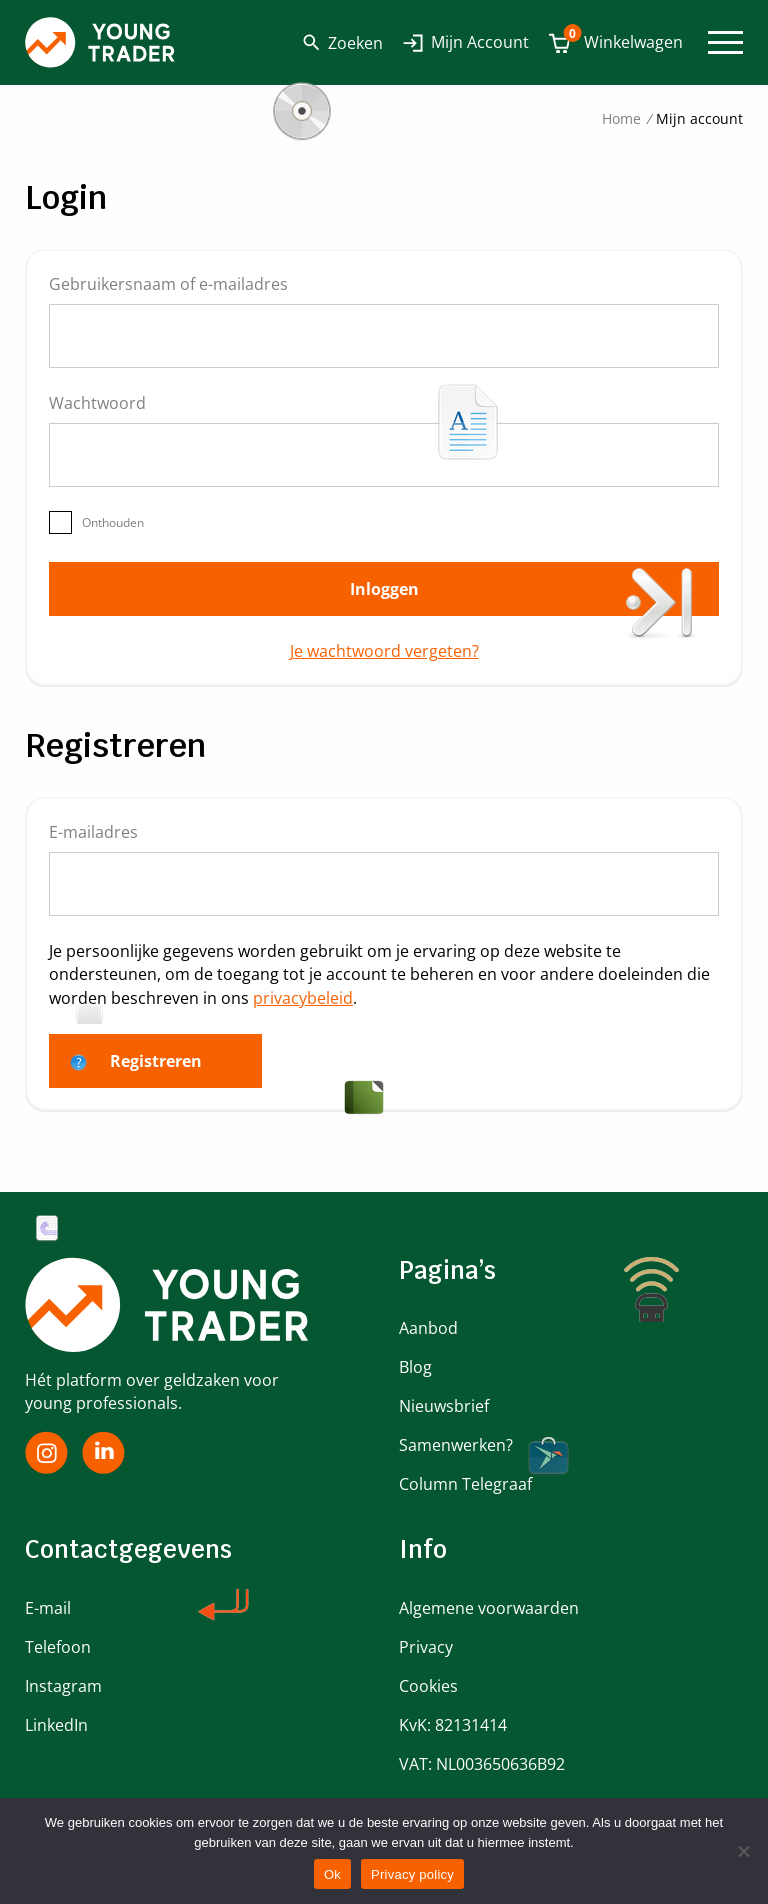  I want to click on open the snap store to browse and install apps, so click(548, 1457).